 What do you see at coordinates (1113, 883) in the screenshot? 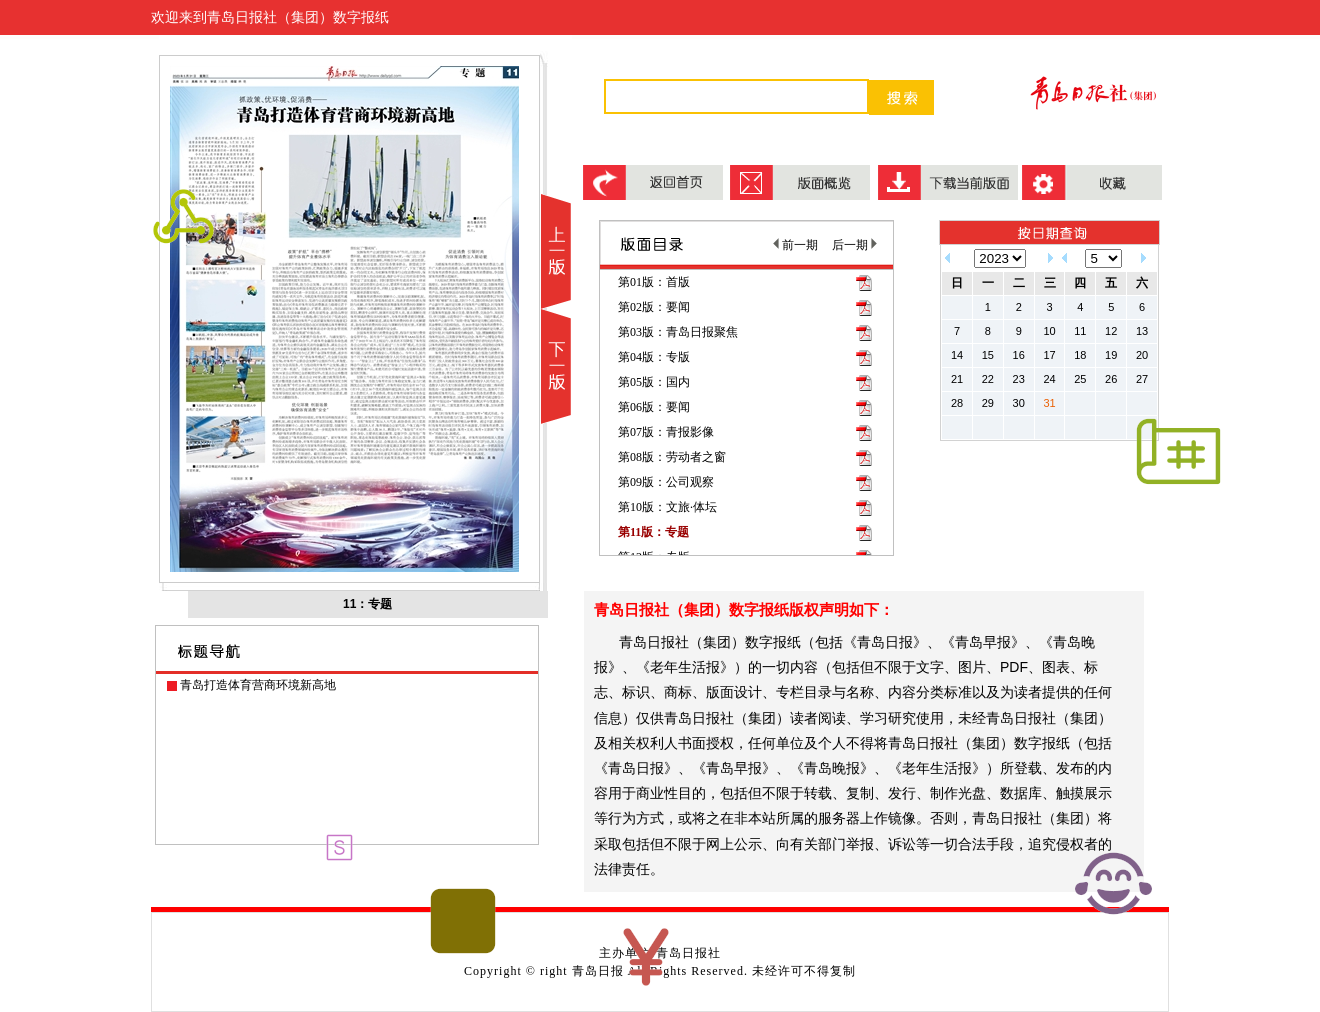
I see `react with laughing emoji` at bounding box center [1113, 883].